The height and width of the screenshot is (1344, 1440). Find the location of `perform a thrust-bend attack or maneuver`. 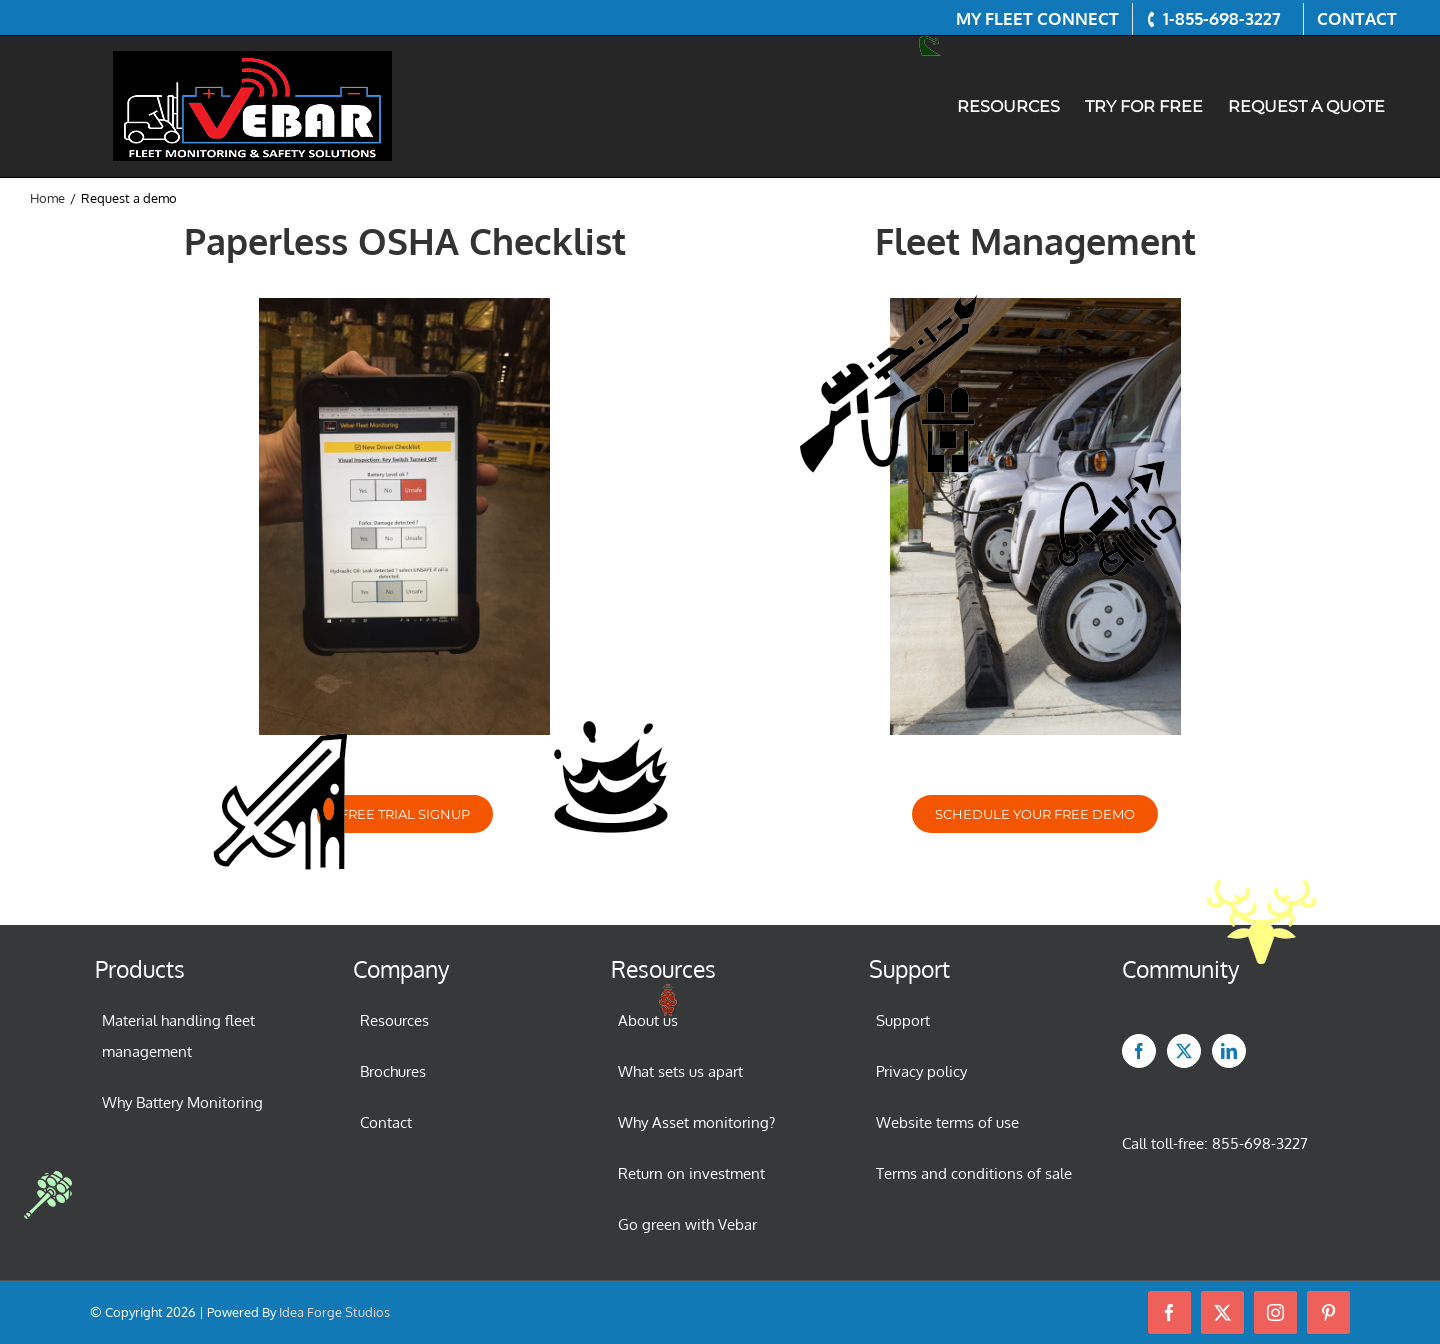

perform a thrust-bend attack or maneuver is located at coordinates (930, 45).